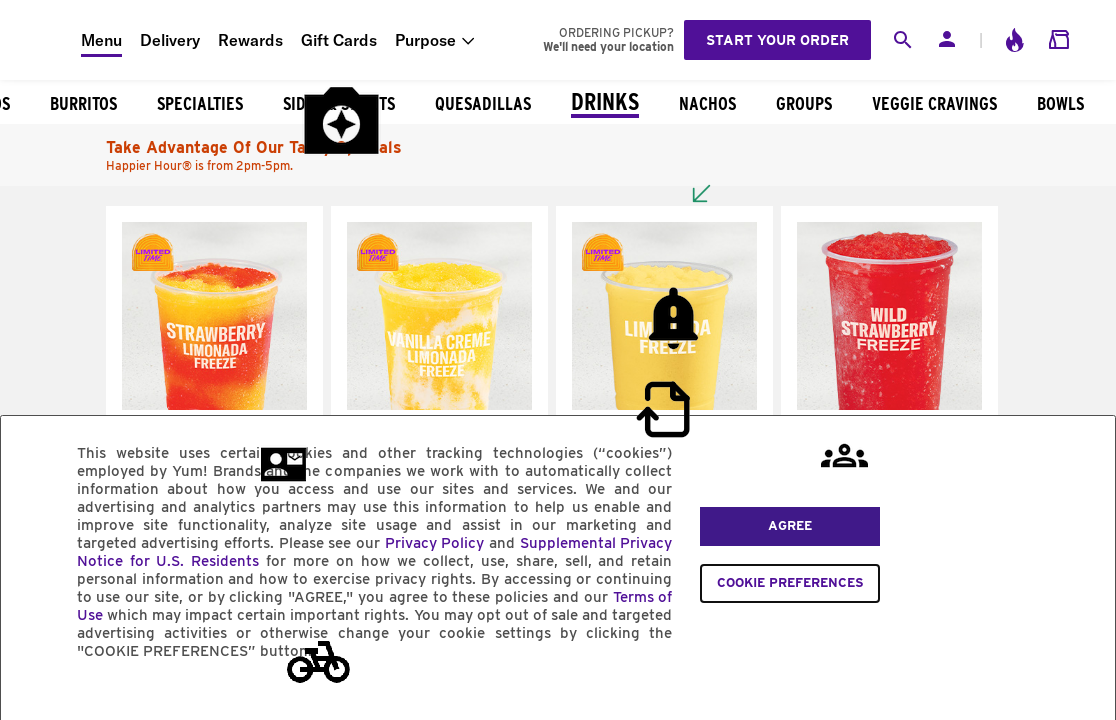 The height and width of the screenshot is (720, 1116). Describe the element at coordinates (701, 193) in the screenshot. I see `navigate to the bottom-left or previous section` at that location.